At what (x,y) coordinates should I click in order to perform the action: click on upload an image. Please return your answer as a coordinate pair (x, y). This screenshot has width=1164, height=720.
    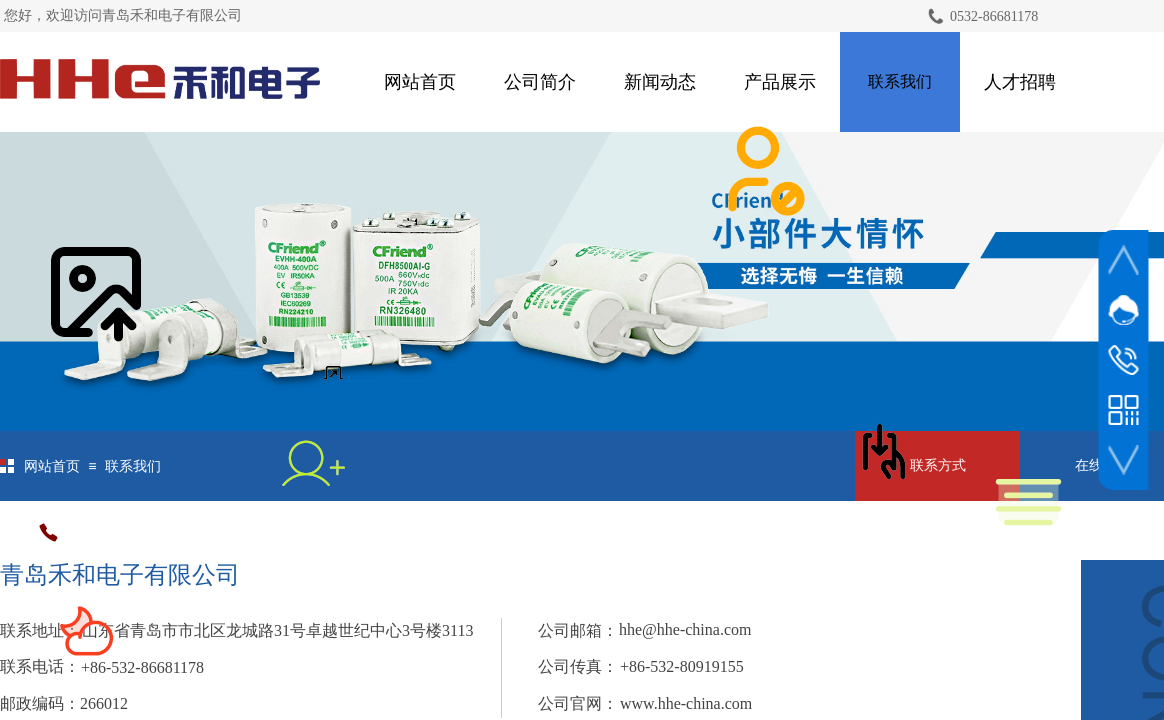
    Looking at the image, I should click on (96, 292).